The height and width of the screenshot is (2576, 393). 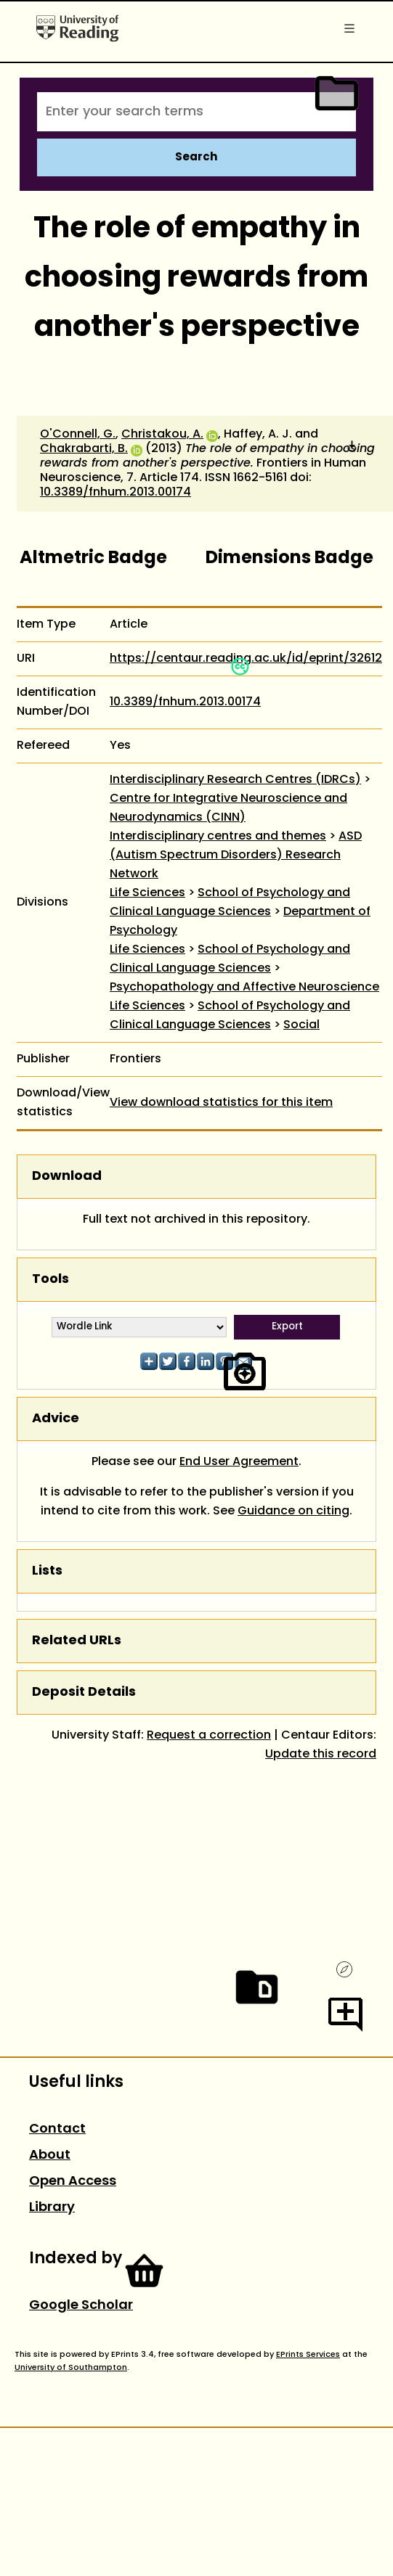 I want to click on indicates content is not available under creative commons license, so click(x=240, y=666).